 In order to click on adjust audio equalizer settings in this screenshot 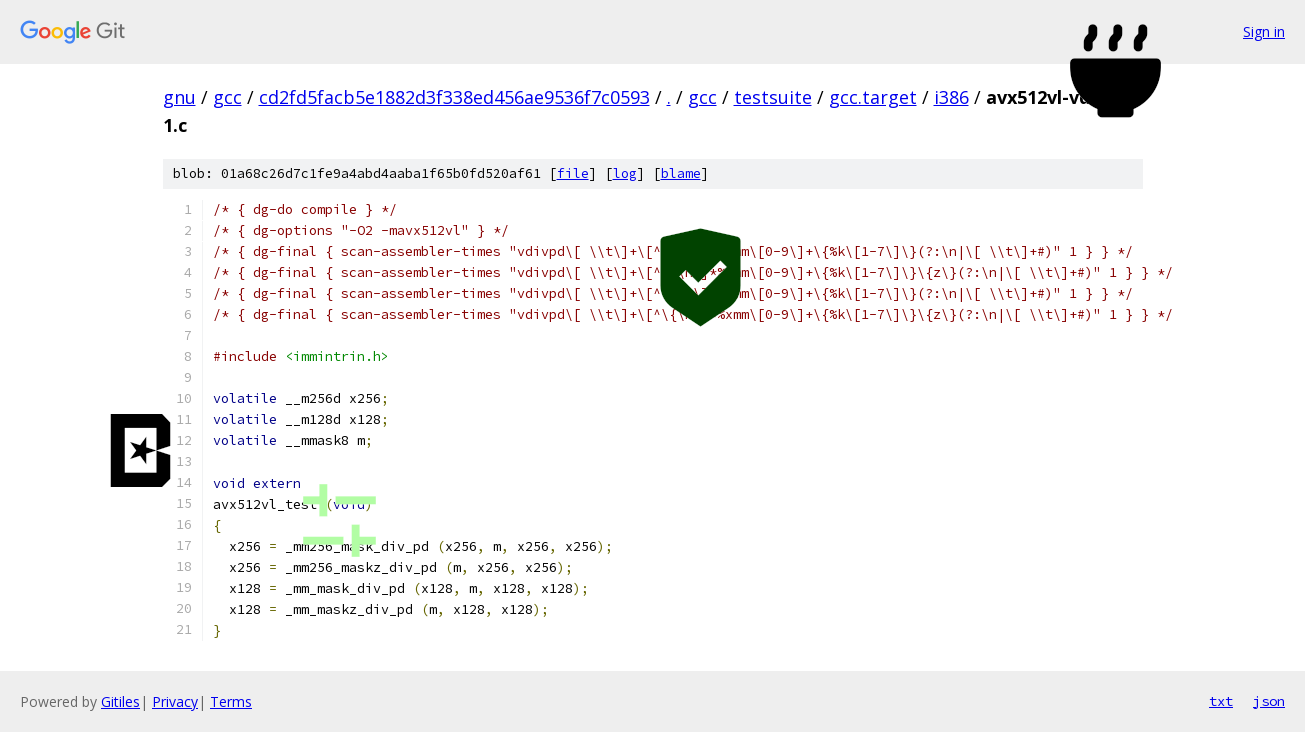, I will do `click(339, 520)`.